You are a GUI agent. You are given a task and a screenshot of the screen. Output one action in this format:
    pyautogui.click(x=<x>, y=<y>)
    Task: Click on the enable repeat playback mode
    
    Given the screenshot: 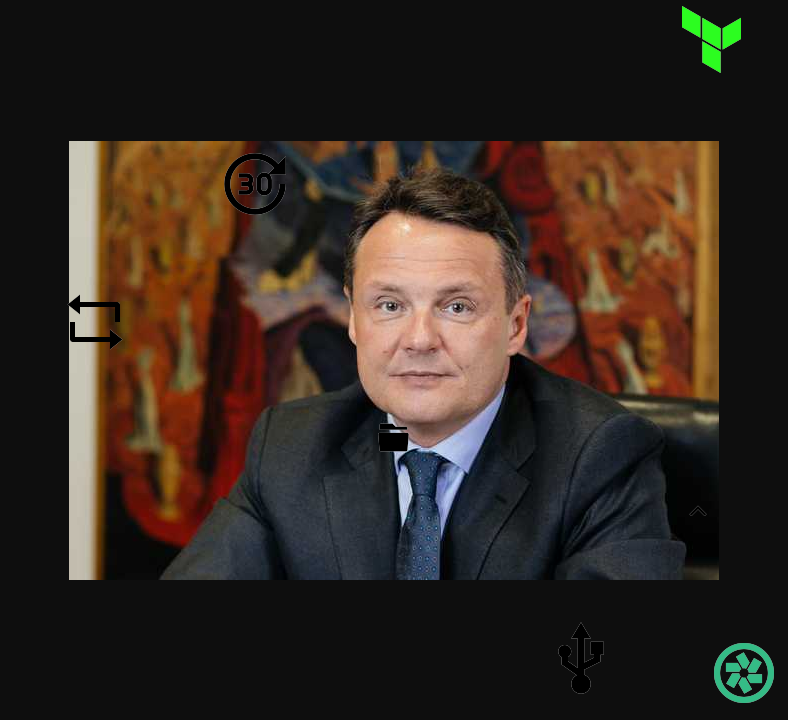 What is the action you would take?
    pyautogui.click(x=95, y=322)
    